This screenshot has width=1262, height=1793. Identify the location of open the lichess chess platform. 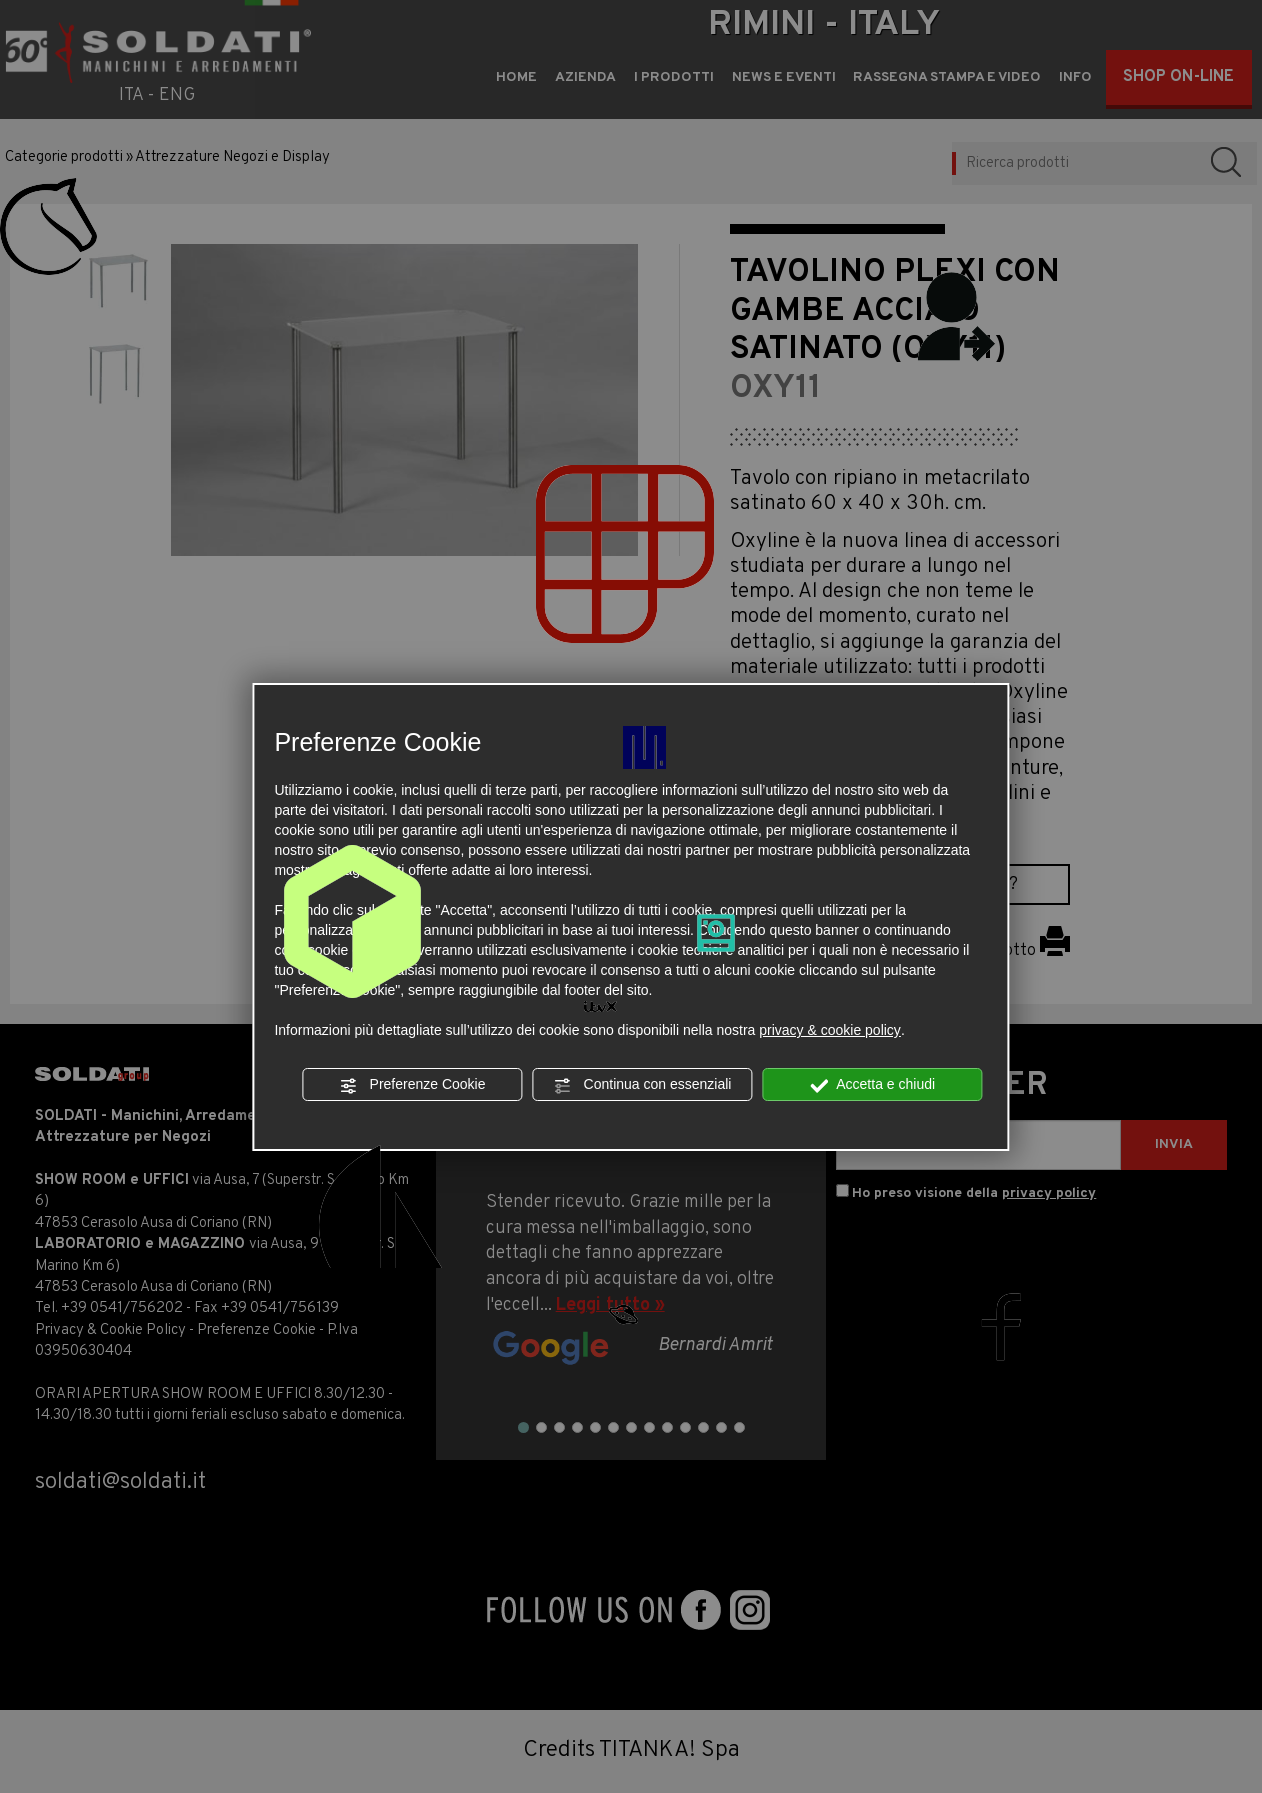
(48, 226).